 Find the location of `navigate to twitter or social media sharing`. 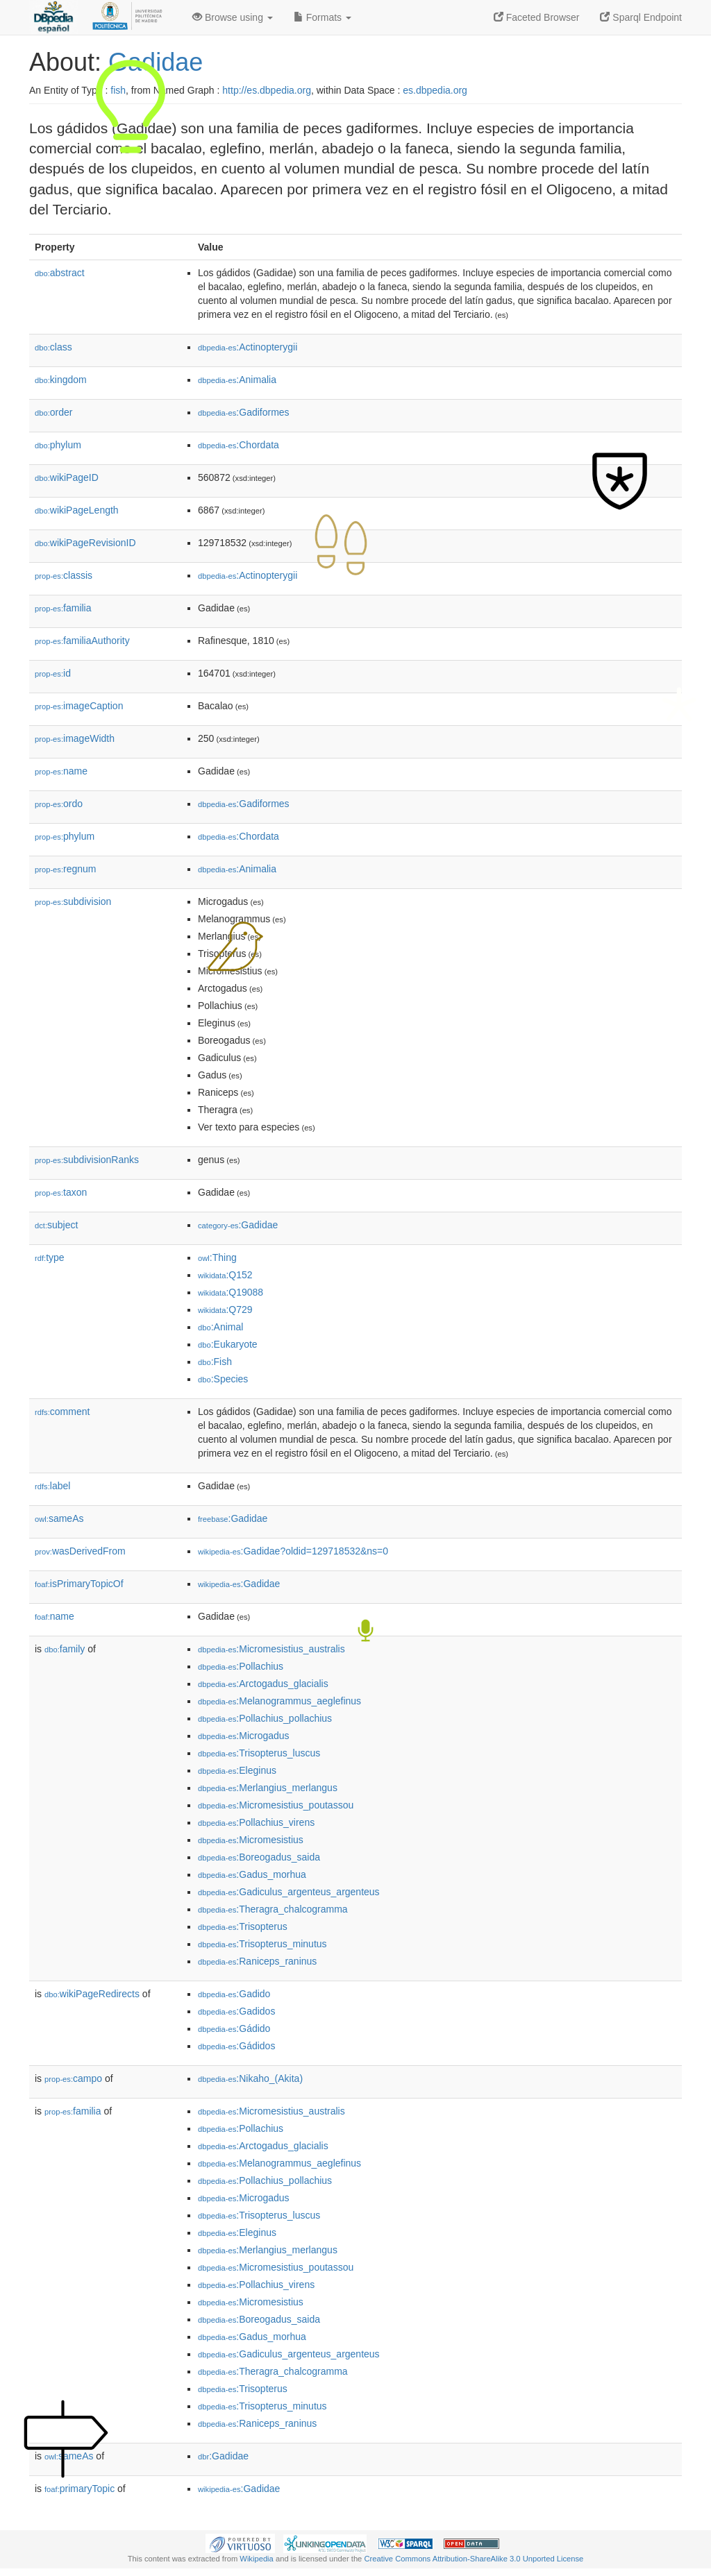

navigate to twitter or social media sharing is located at coordinates (236, 948).